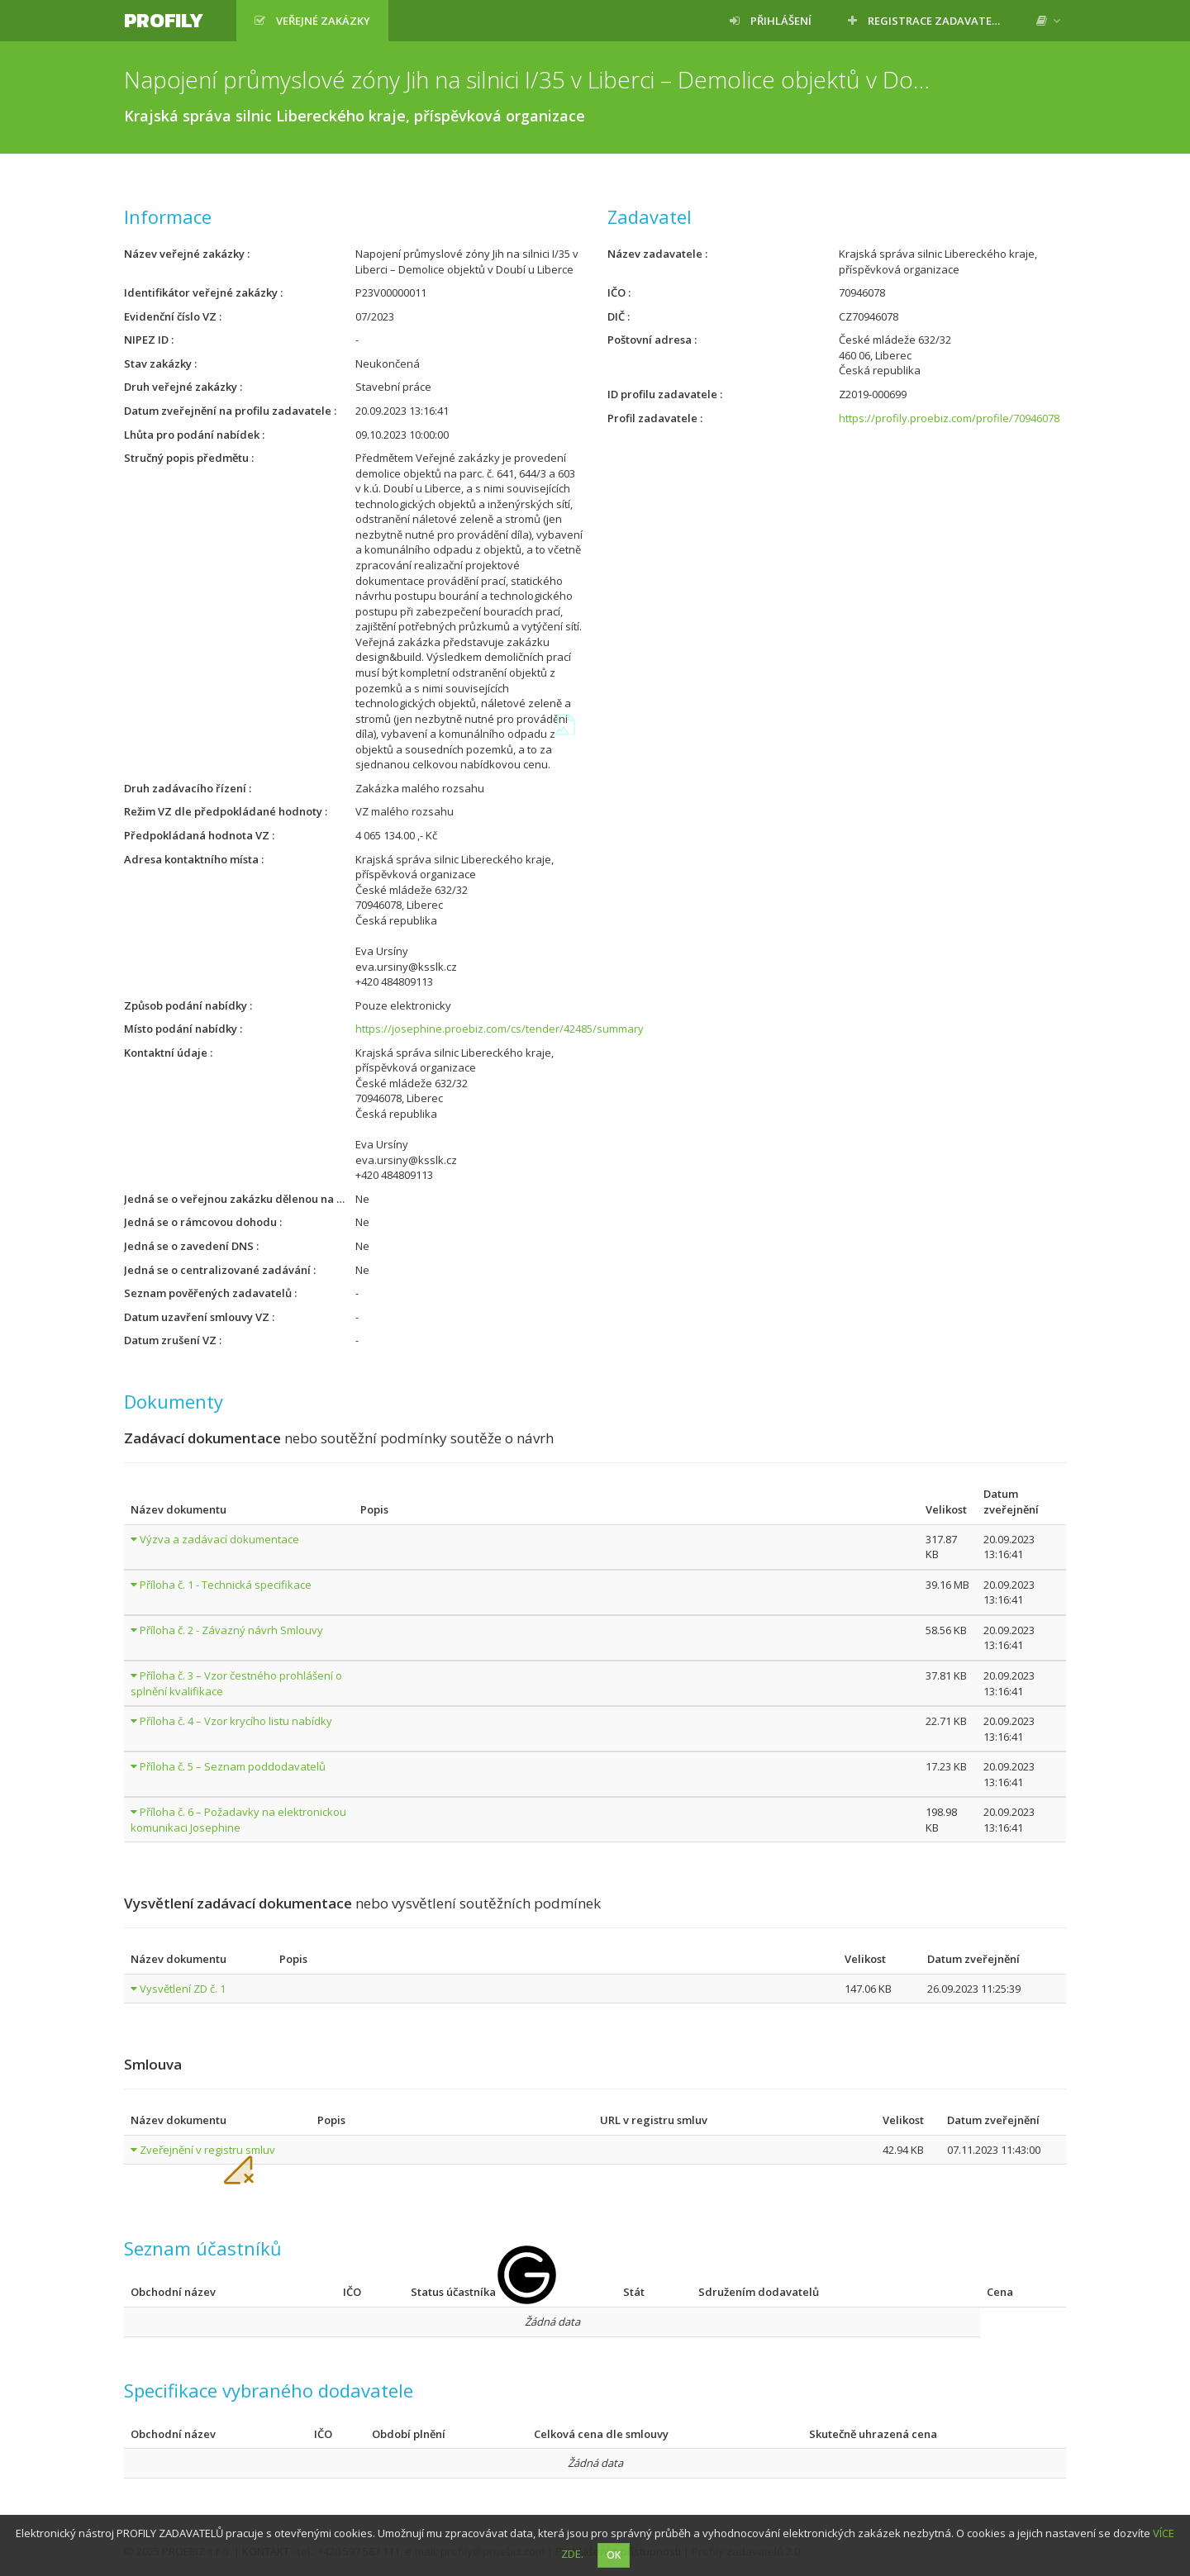 The image size is (1190, 2576). Describe the element at coordinates (526, 2274) in the screenshot. I see `sign in with Google` at that location.